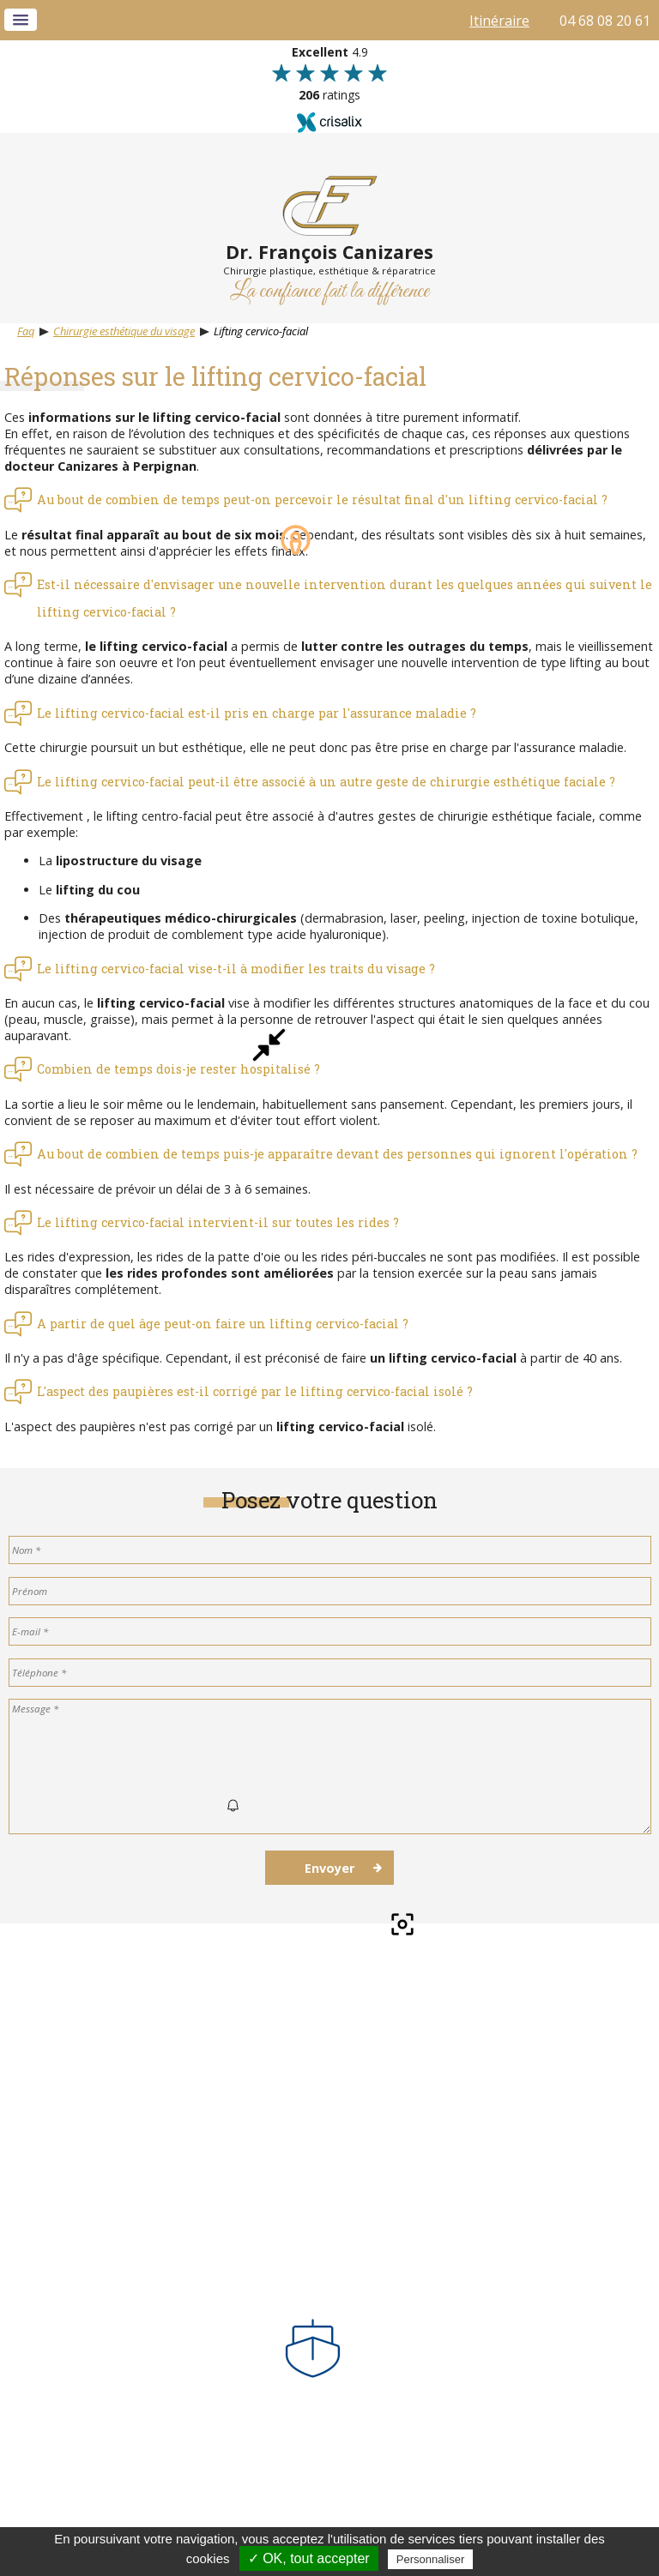 This screenshot has width=659, height=2576. What do you see at coordinates (295, 539) in the screenshot?
I see `open Apple Podcasts app` at bounding box center [295, 539].